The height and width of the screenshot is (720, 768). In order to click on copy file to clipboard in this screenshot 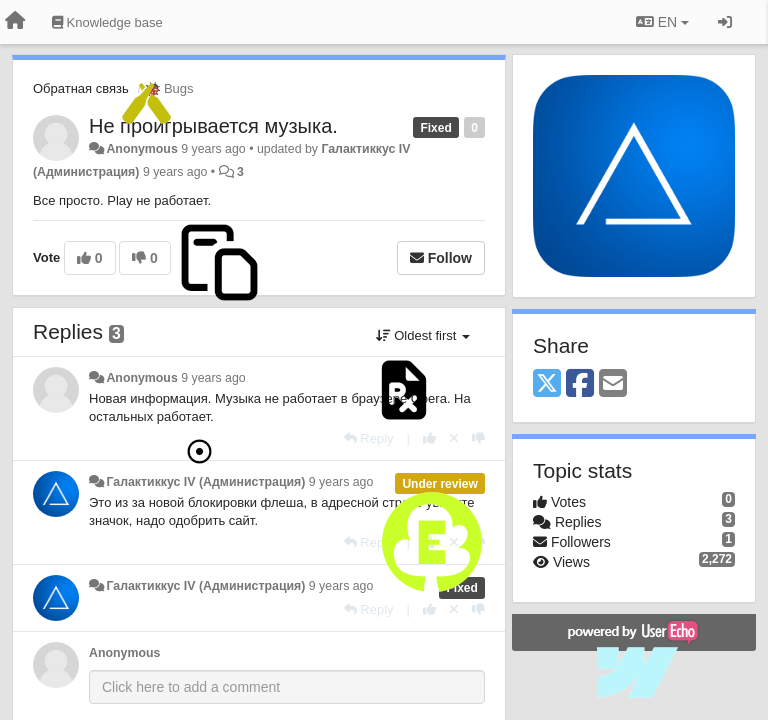, I will do `click(219, 262)`.